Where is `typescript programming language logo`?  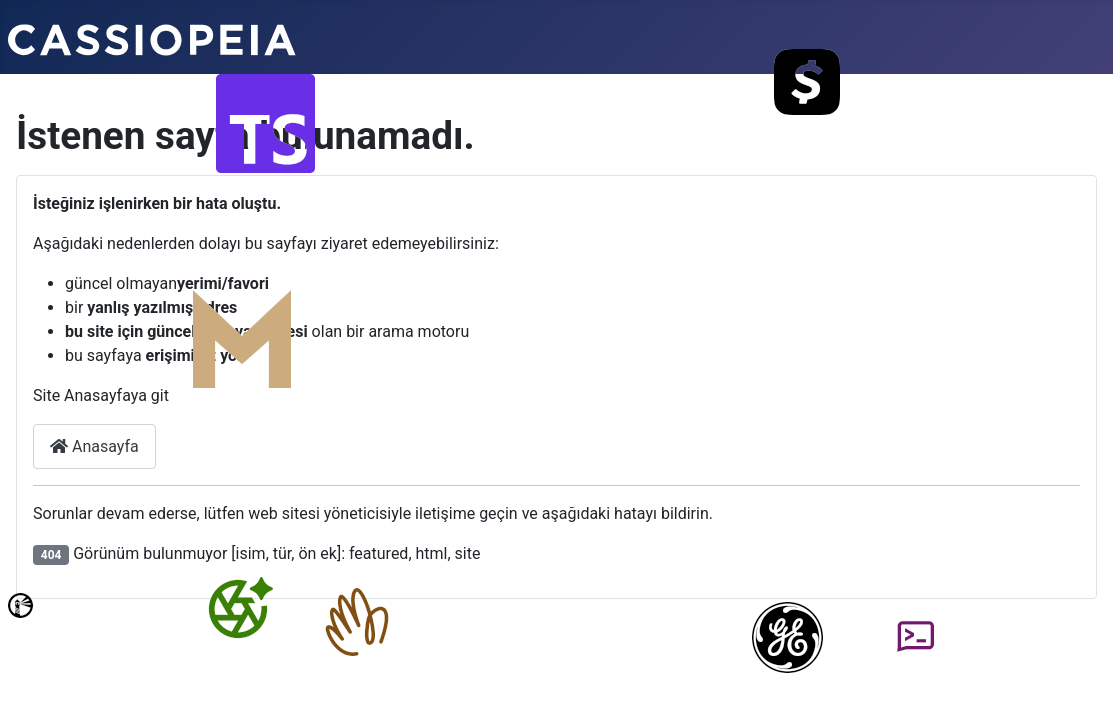 typescript programming language logo is located at coordinates (265, 123).